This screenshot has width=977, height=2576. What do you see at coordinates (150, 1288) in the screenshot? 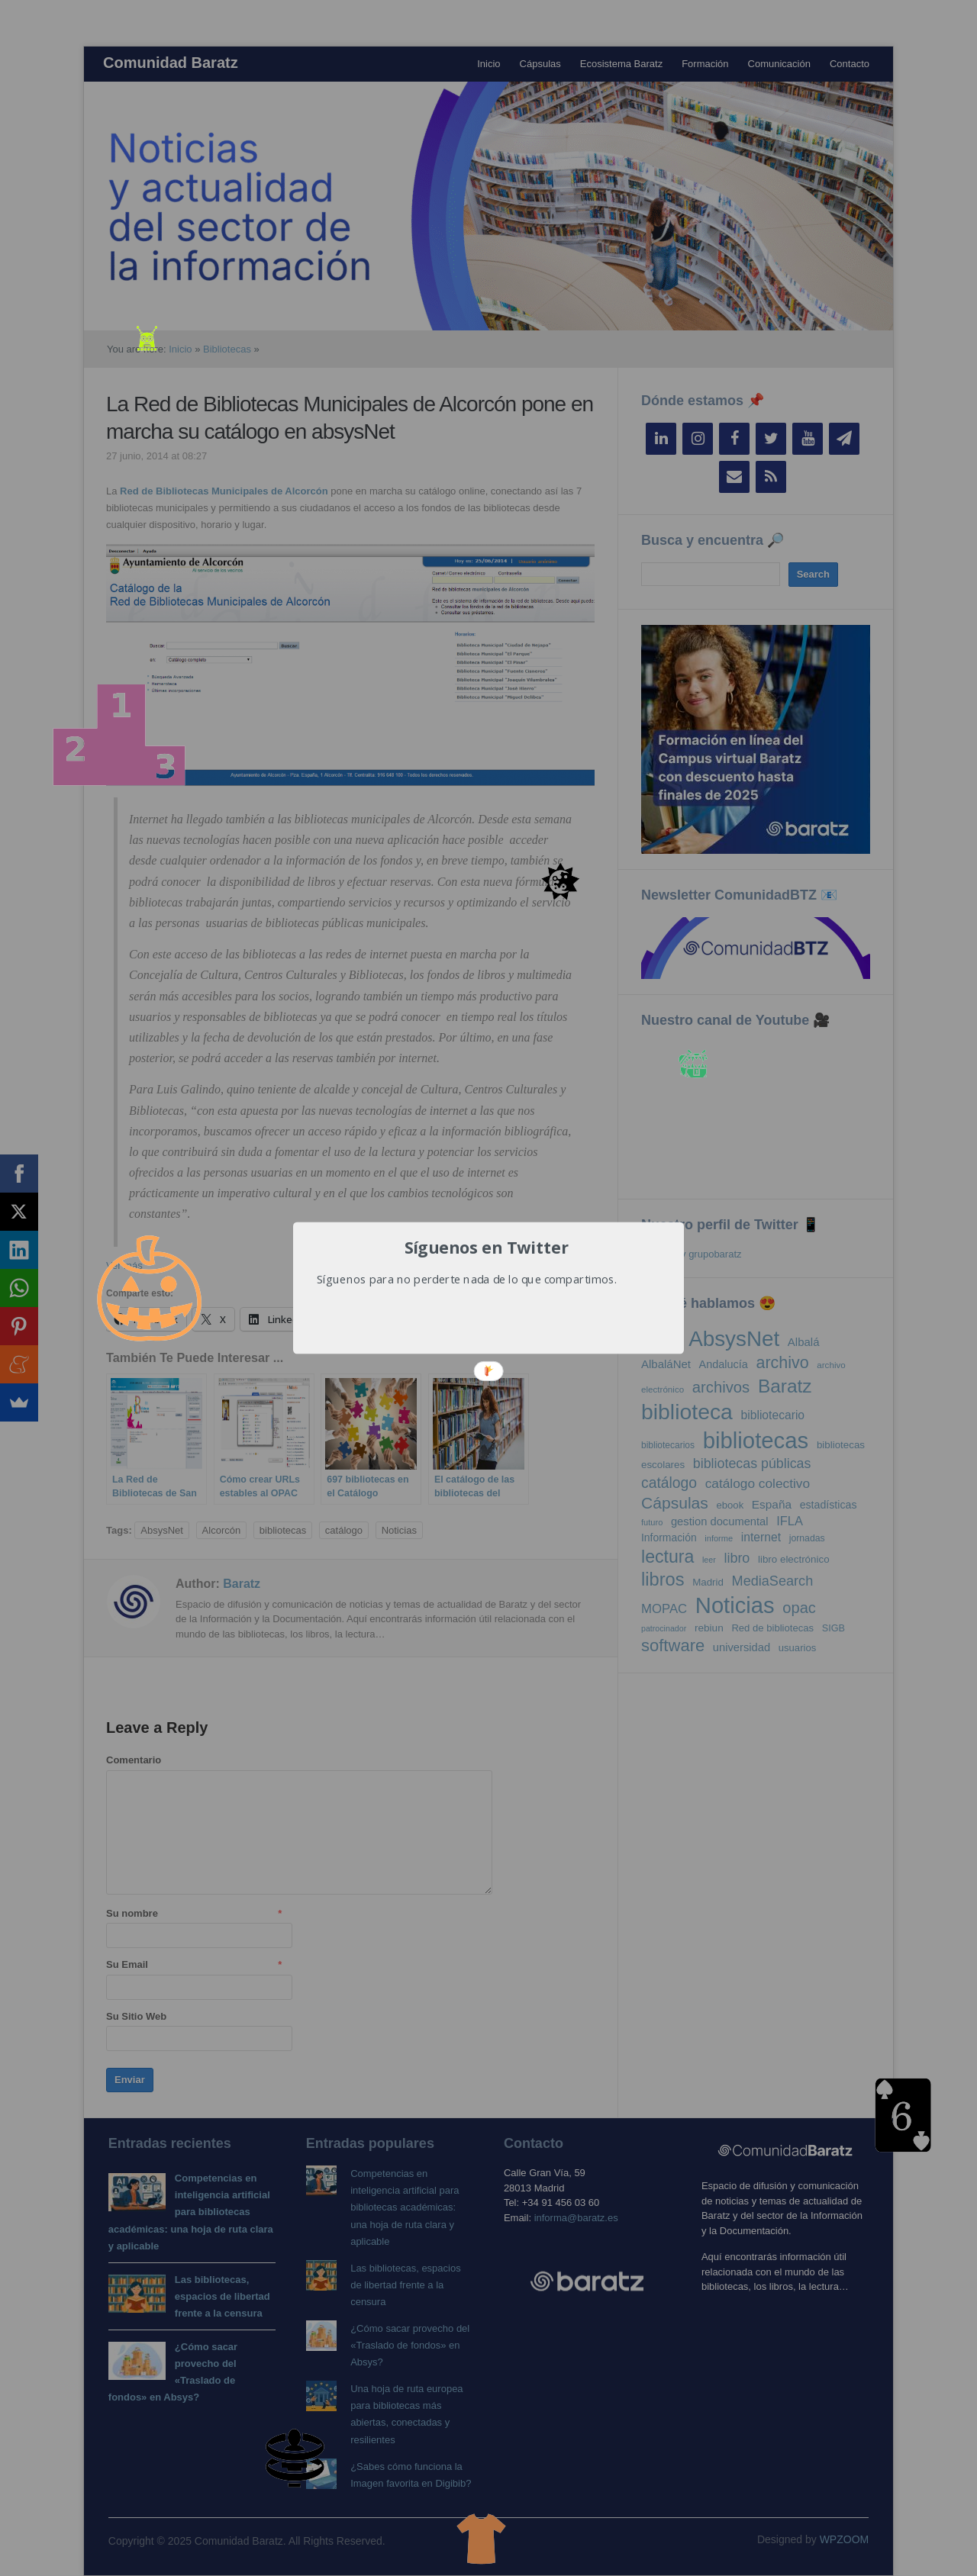
I see `access halloween-themed content or events` at bounding box center [150, 1288].